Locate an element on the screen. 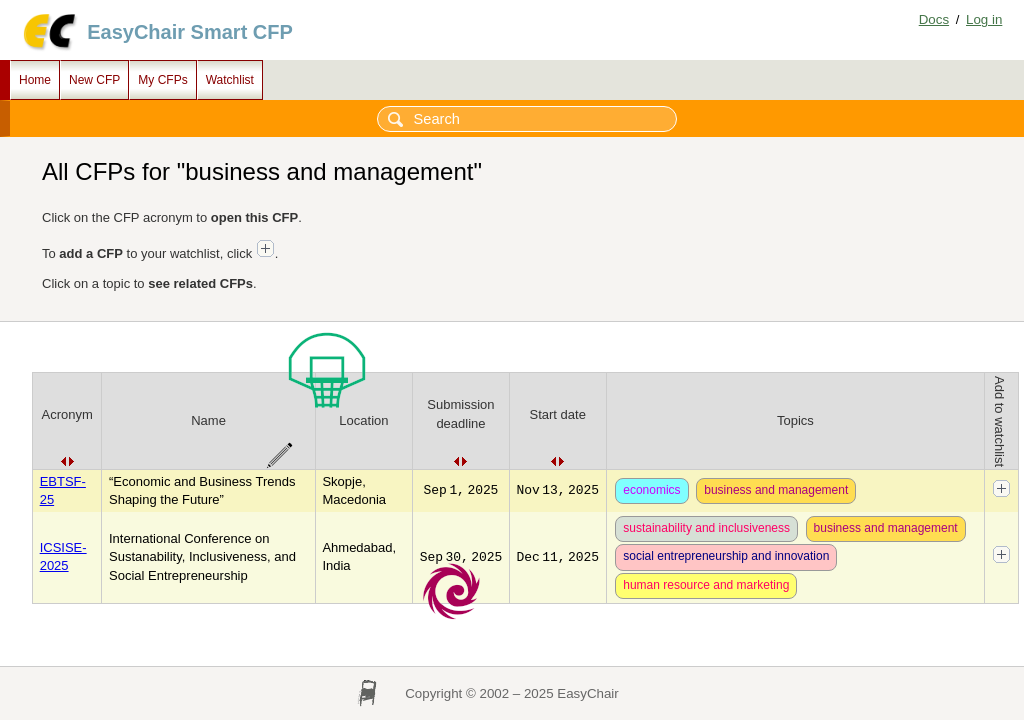  edit or modify content is located at coordinates (279, 455).